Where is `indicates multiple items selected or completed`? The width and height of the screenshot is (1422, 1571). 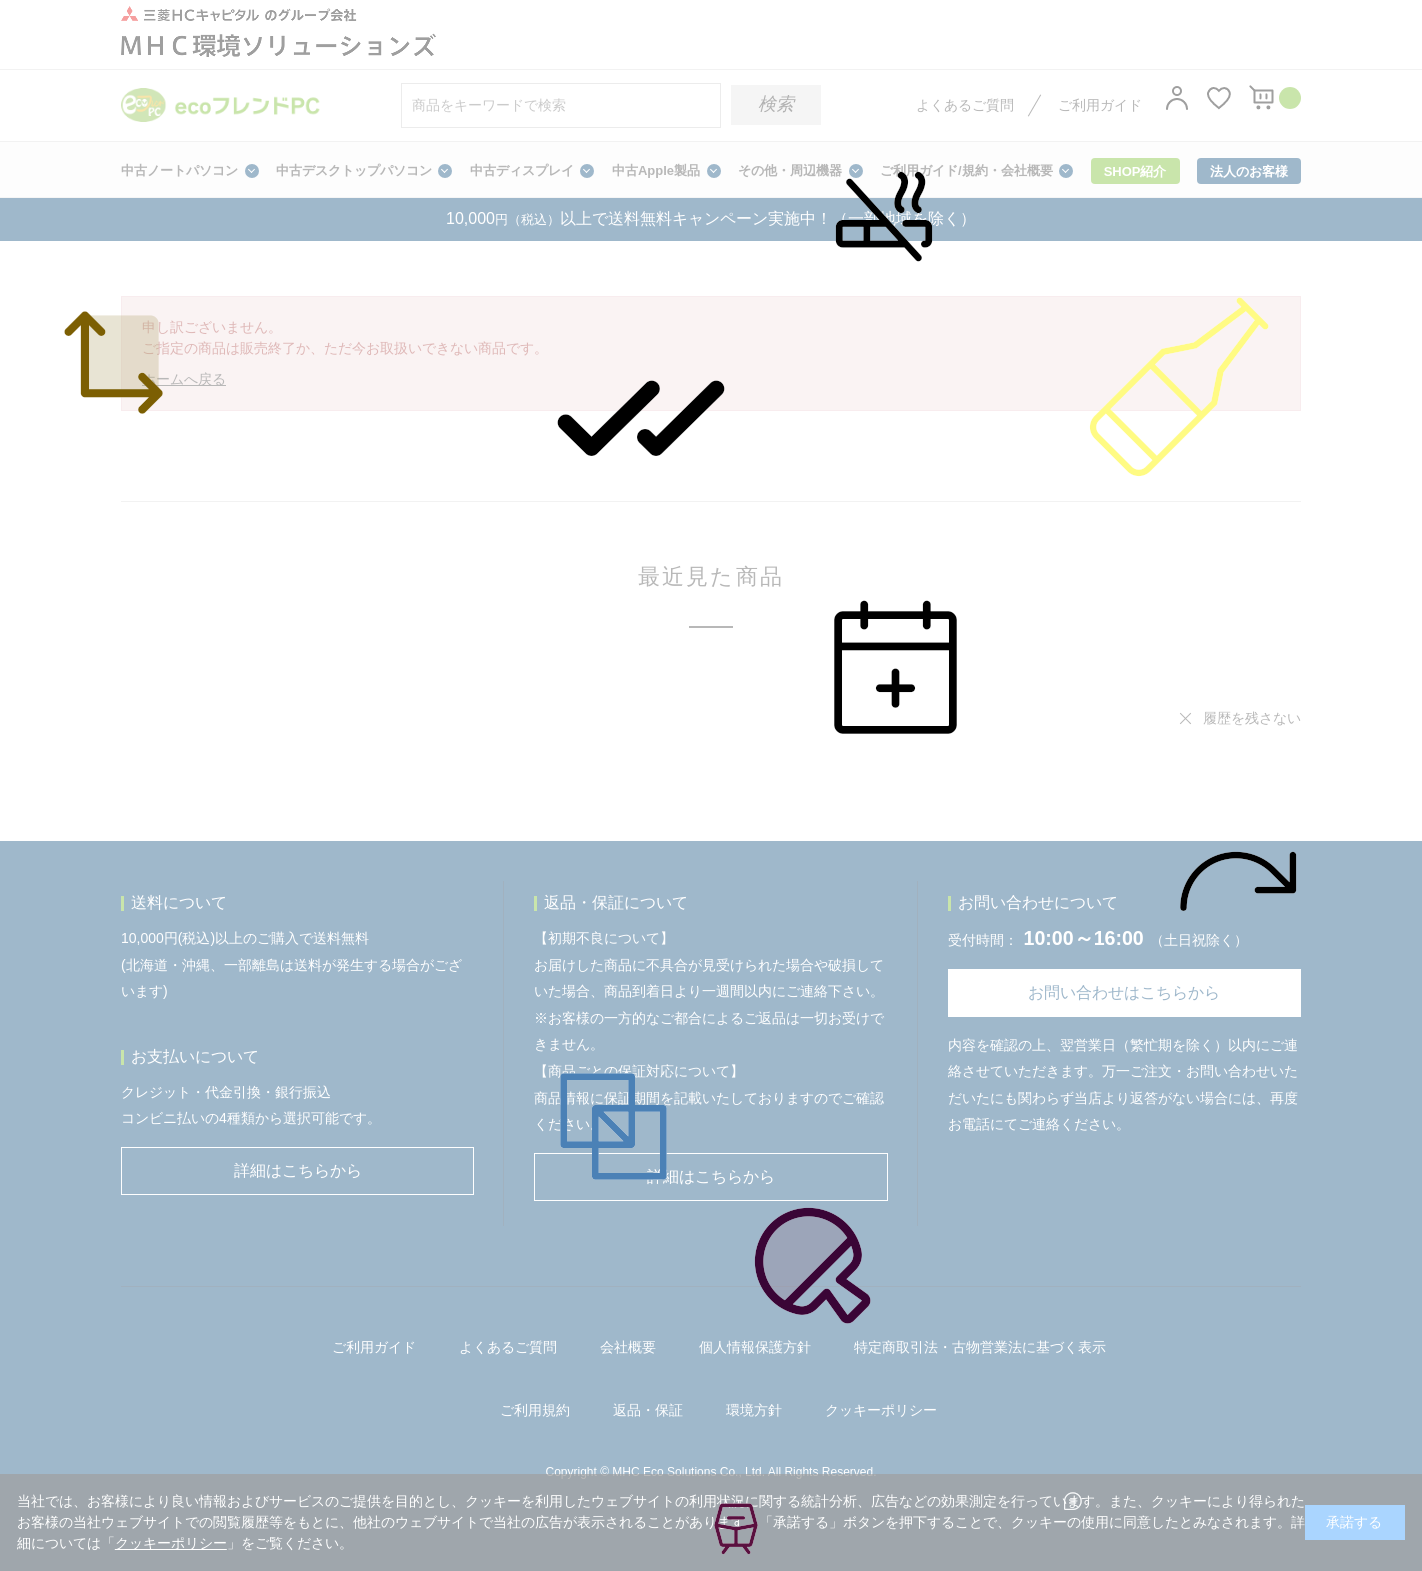 indicates multiple items selected or completed is located at coordinates (641, 421).